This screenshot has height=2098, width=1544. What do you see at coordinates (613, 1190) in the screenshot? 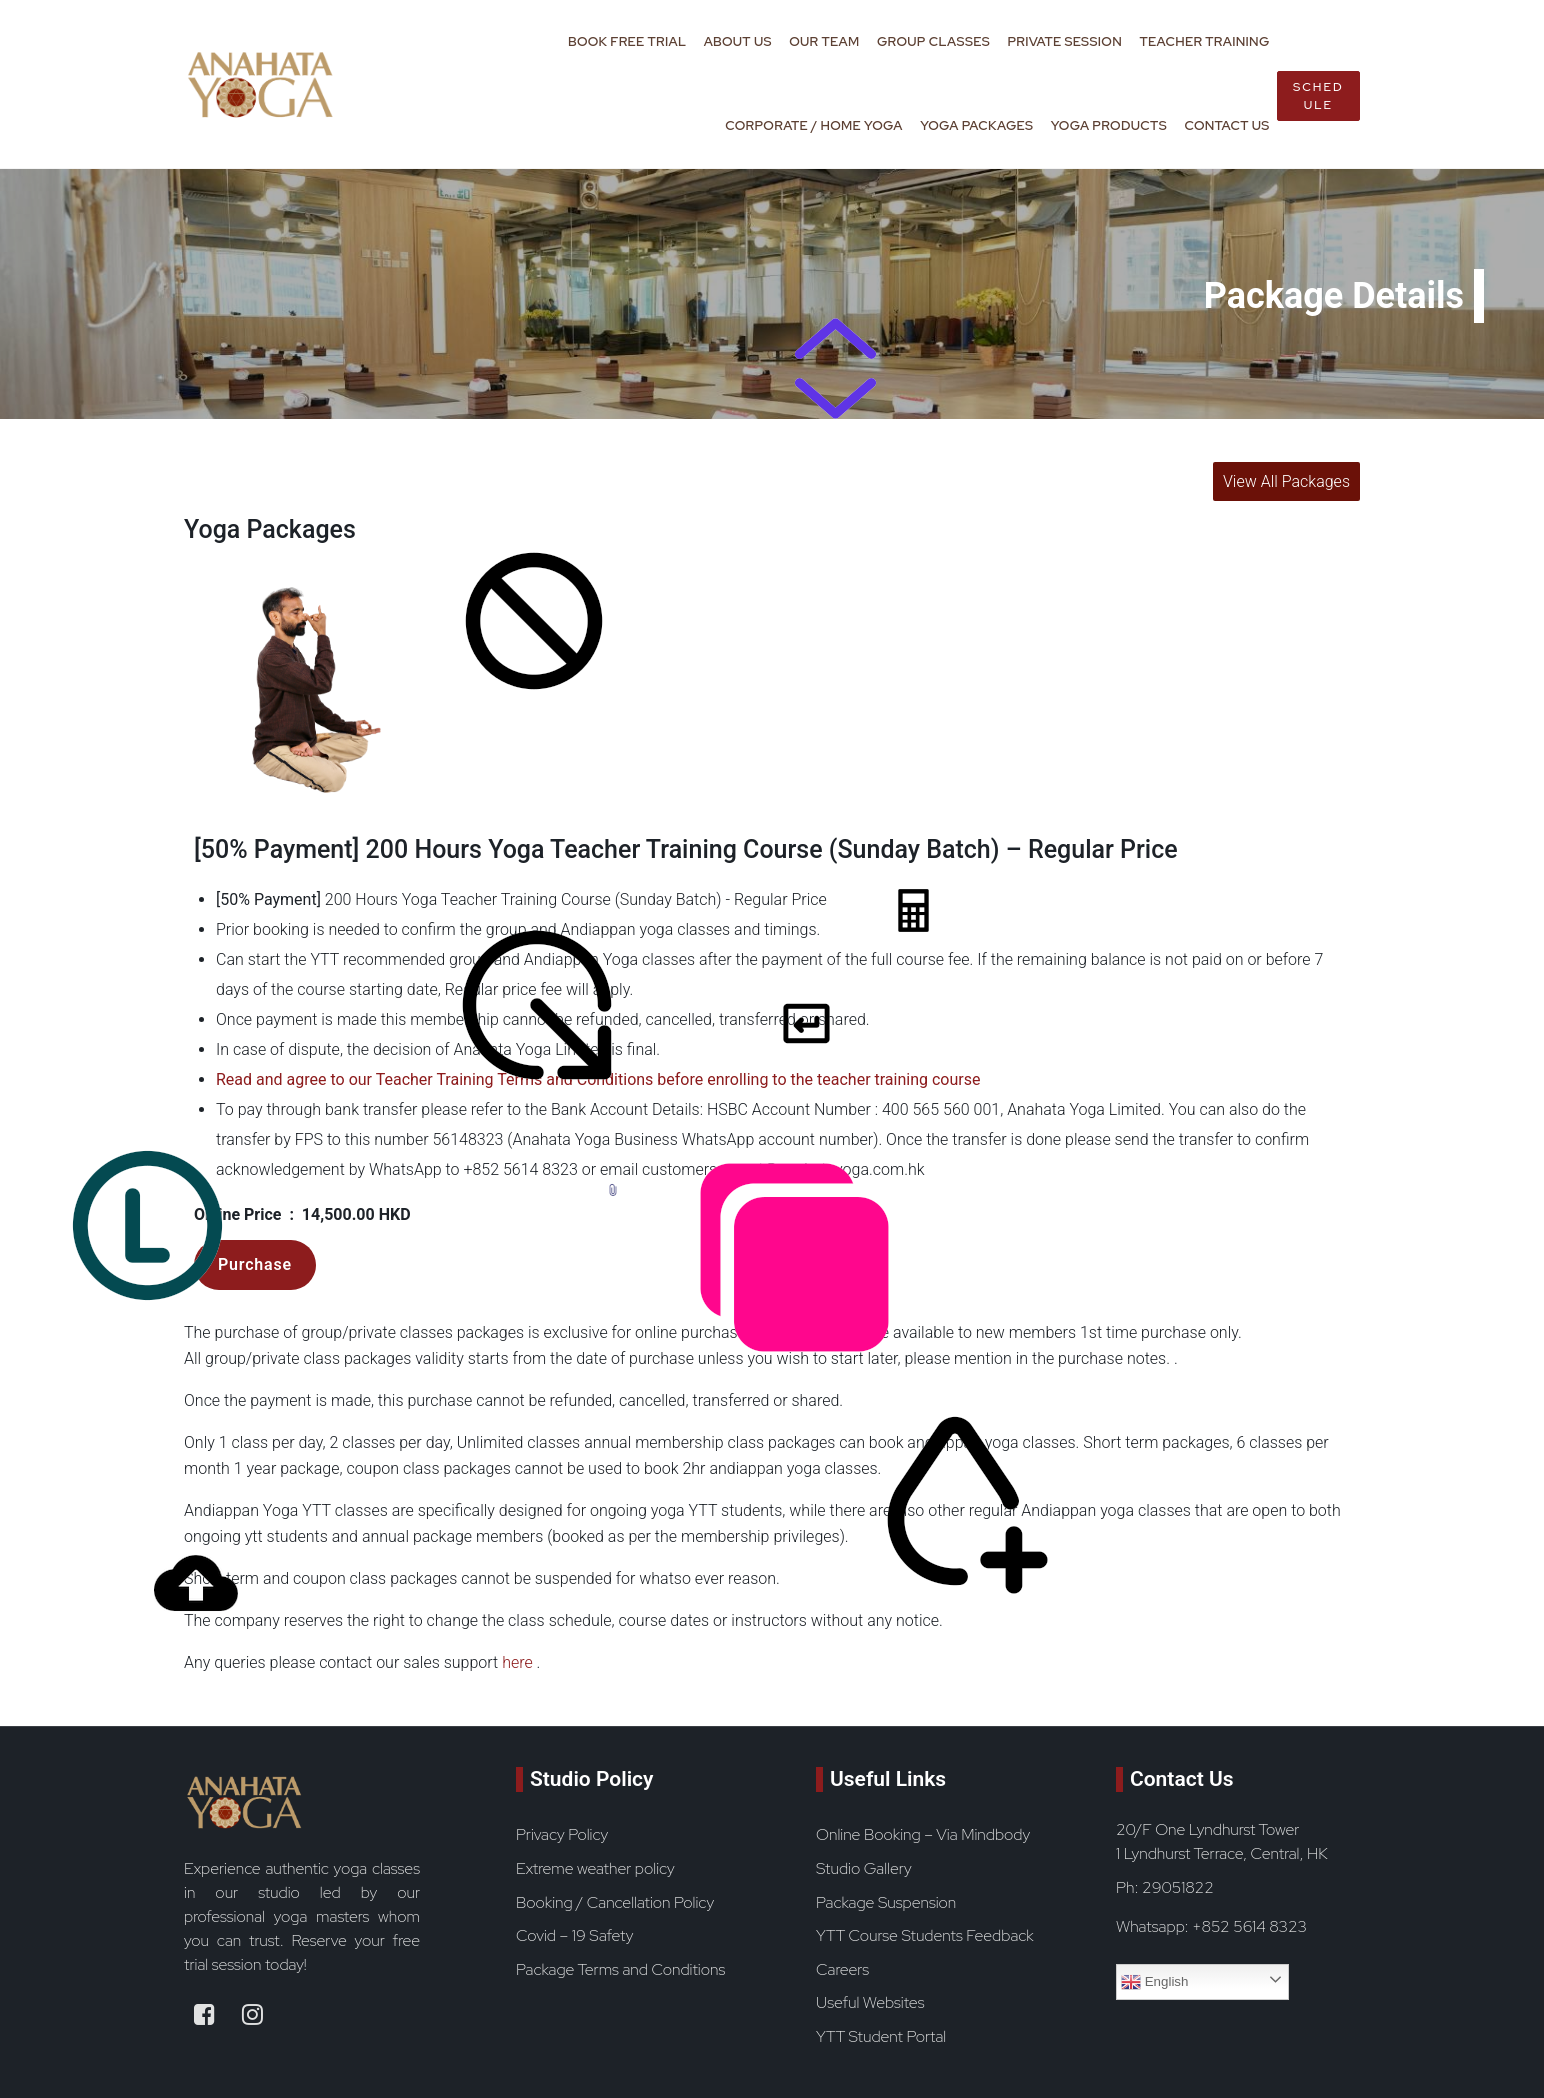
I see `attach a file to your message` at bounding box center [613, 1190].